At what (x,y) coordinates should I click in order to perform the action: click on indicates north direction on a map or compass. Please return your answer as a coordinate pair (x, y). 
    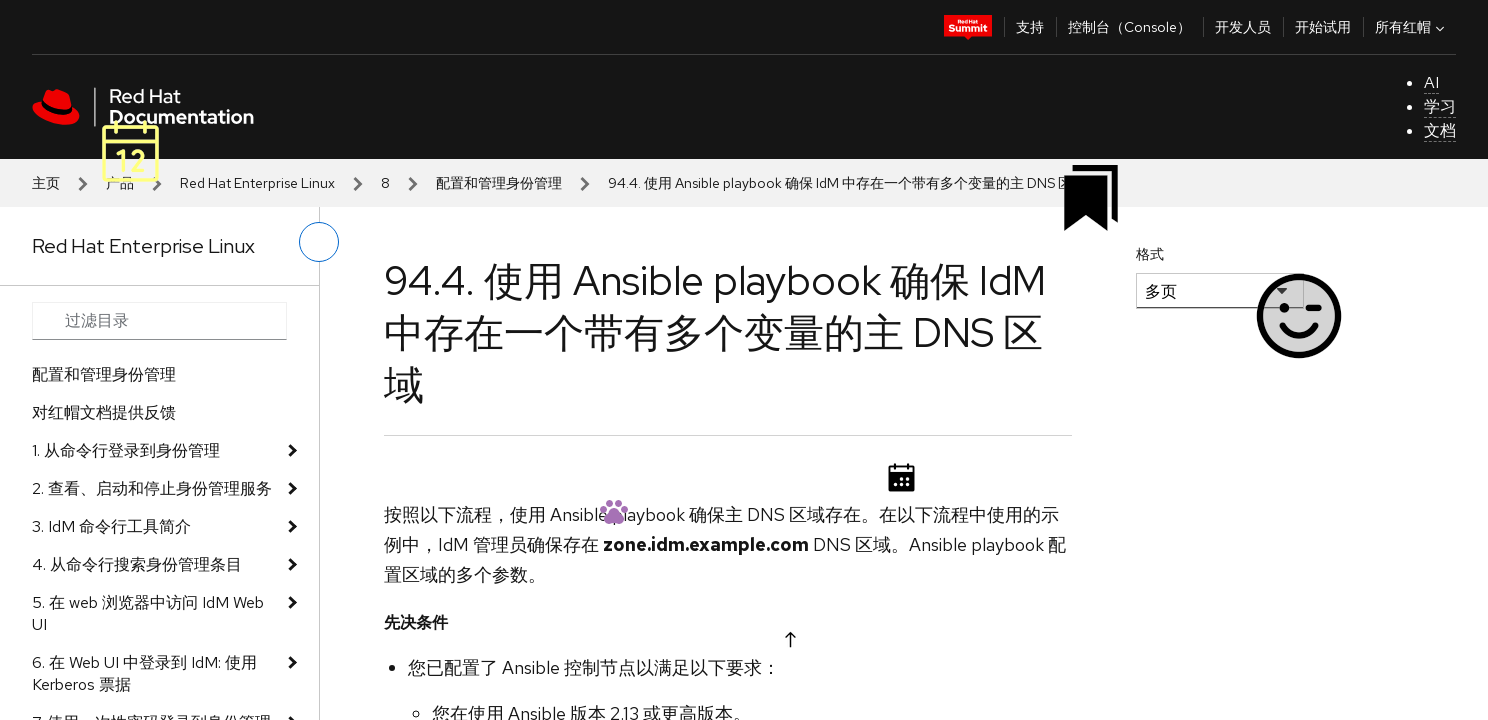
    Looking at the image, I should click on (790, 639).